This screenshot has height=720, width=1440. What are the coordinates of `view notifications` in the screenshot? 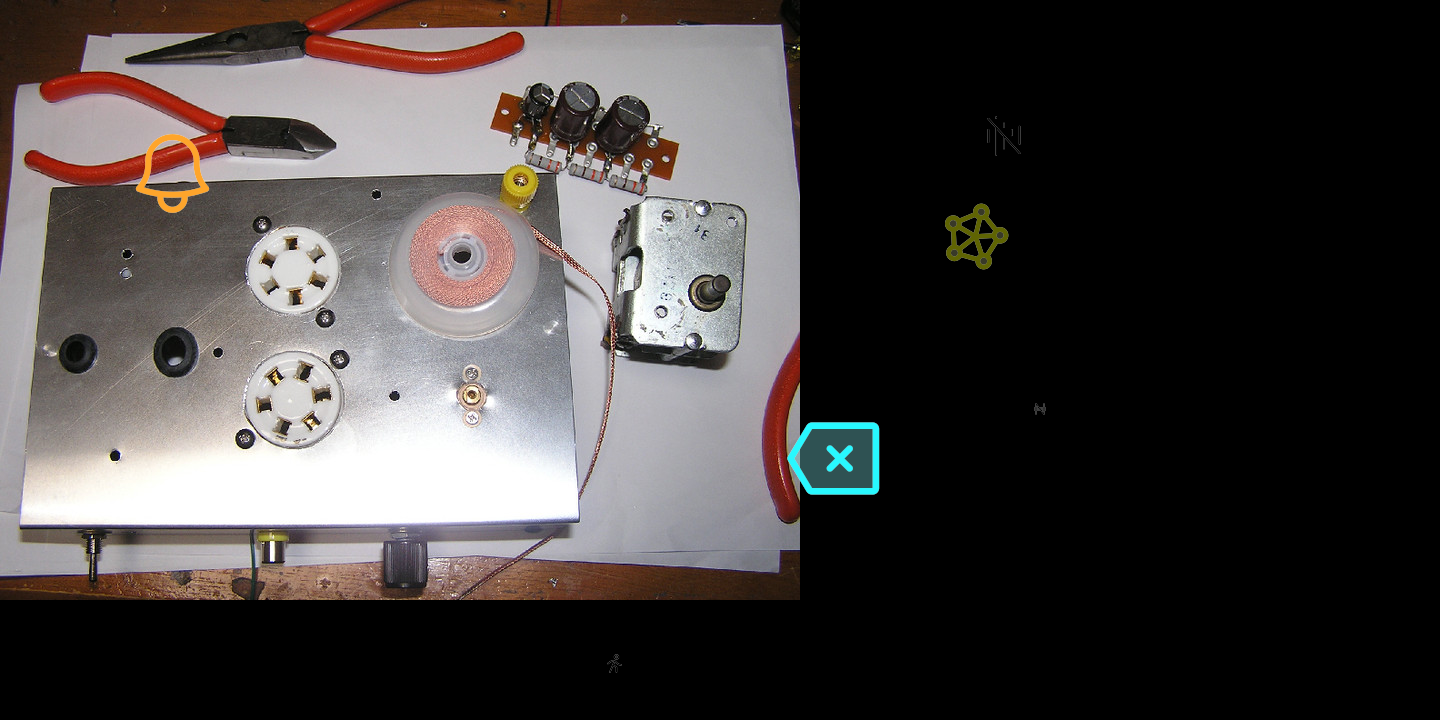 It's located at (172, 173).